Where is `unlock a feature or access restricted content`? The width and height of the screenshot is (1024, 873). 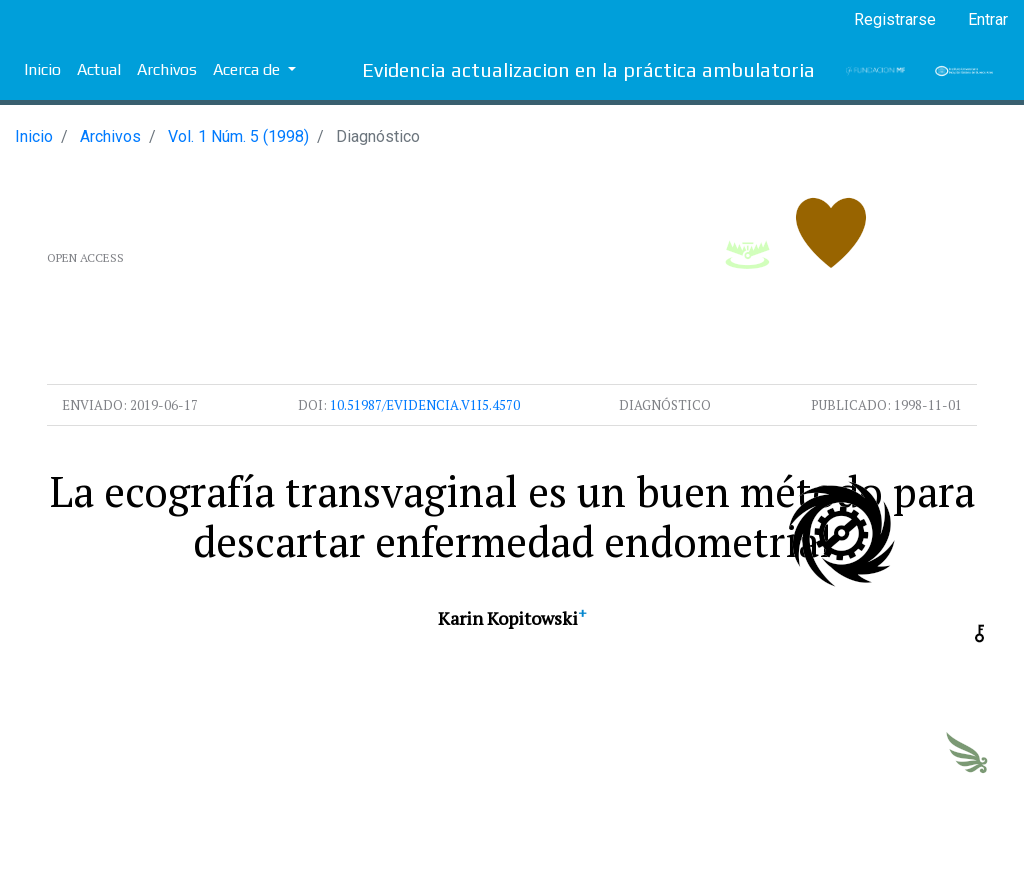 unlock a feature or access restricted content is located at coordinates (979, 633).